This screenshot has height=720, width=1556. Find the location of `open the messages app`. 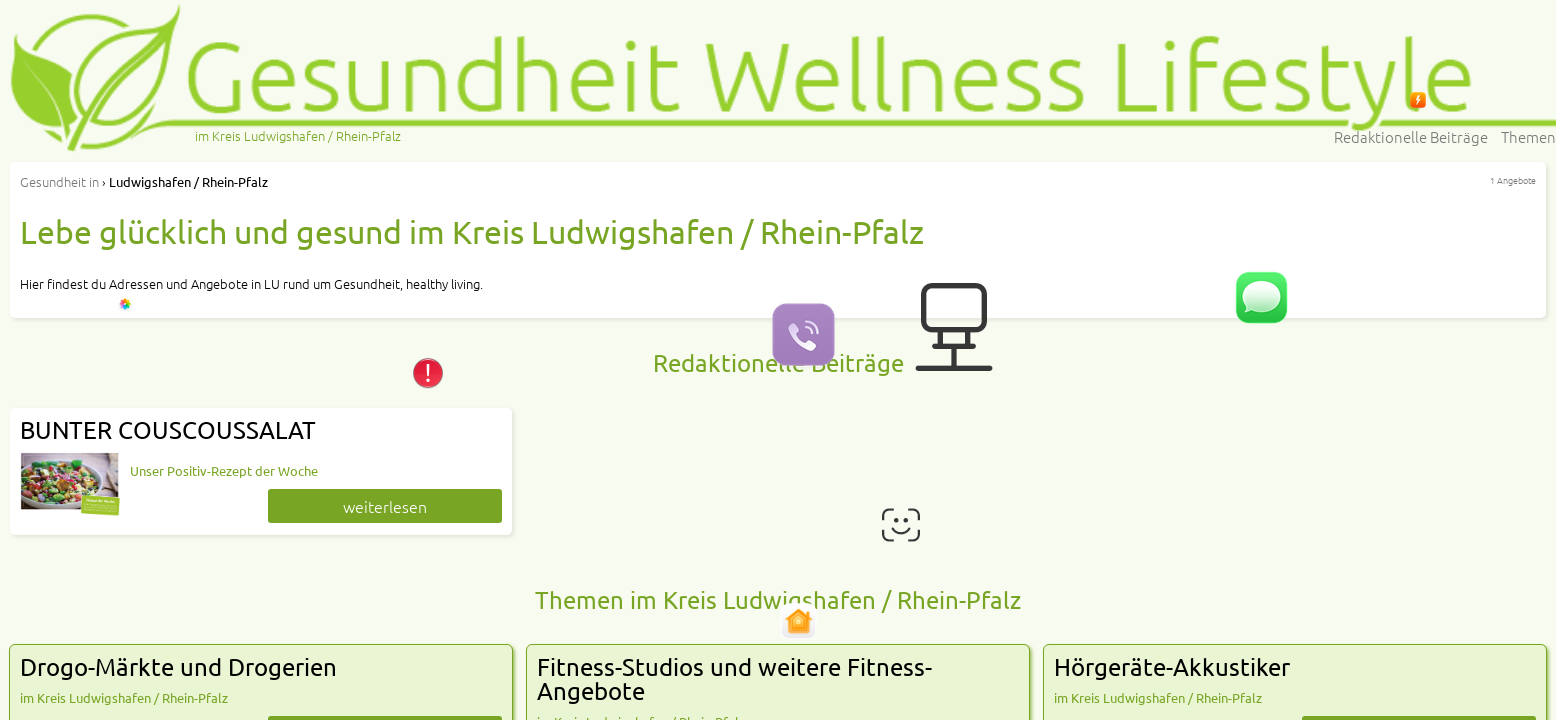

open the messages app is located at coordinates (1261, 297).